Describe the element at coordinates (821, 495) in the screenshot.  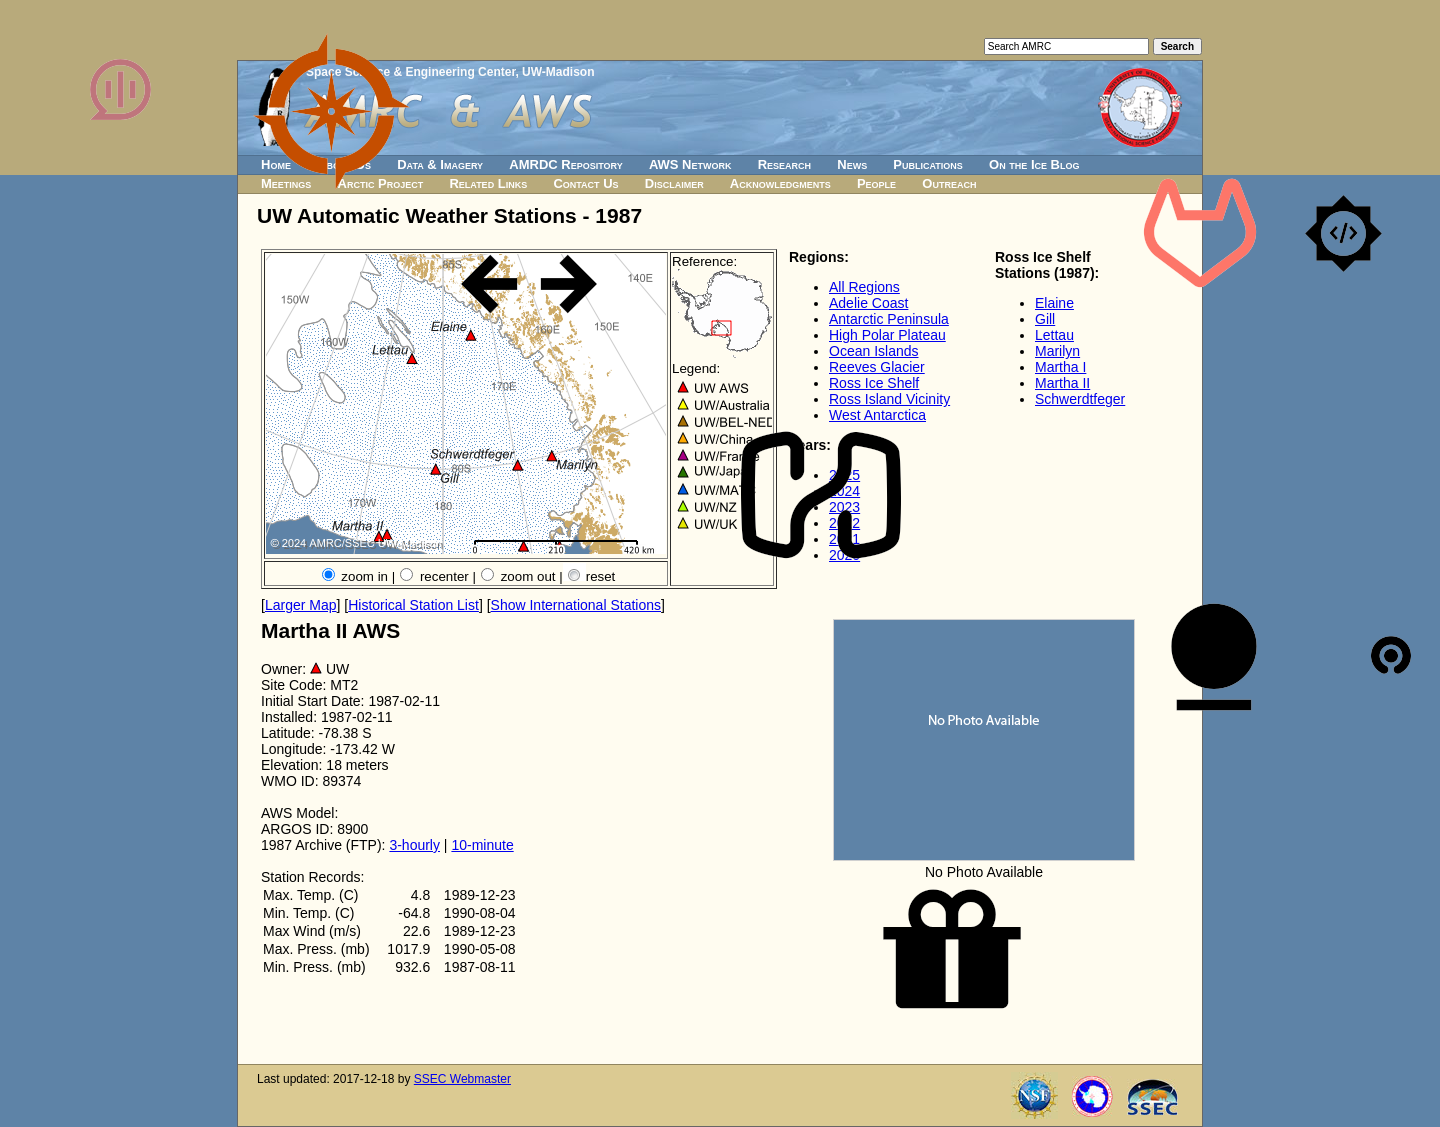
I see `open the Hevy workout tracking app` at that location.